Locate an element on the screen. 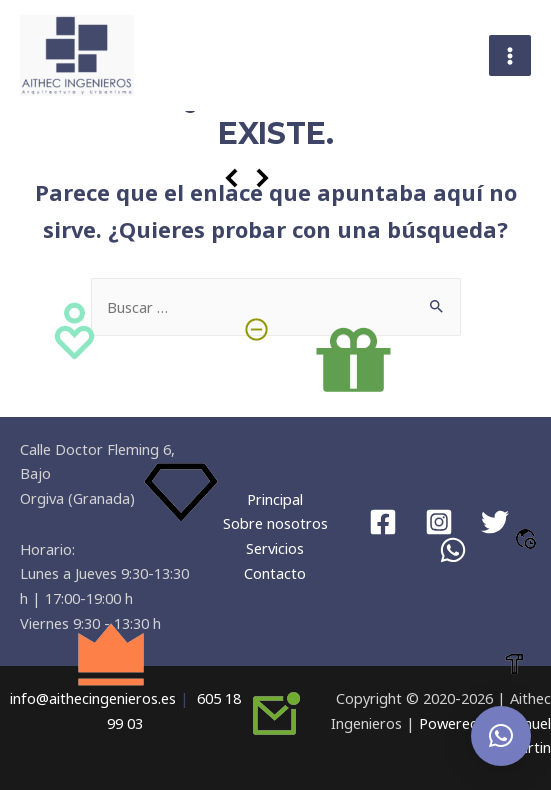 This screenshot has width=551, height=790. remove item from list or selection is located at coordinates (256, 329).